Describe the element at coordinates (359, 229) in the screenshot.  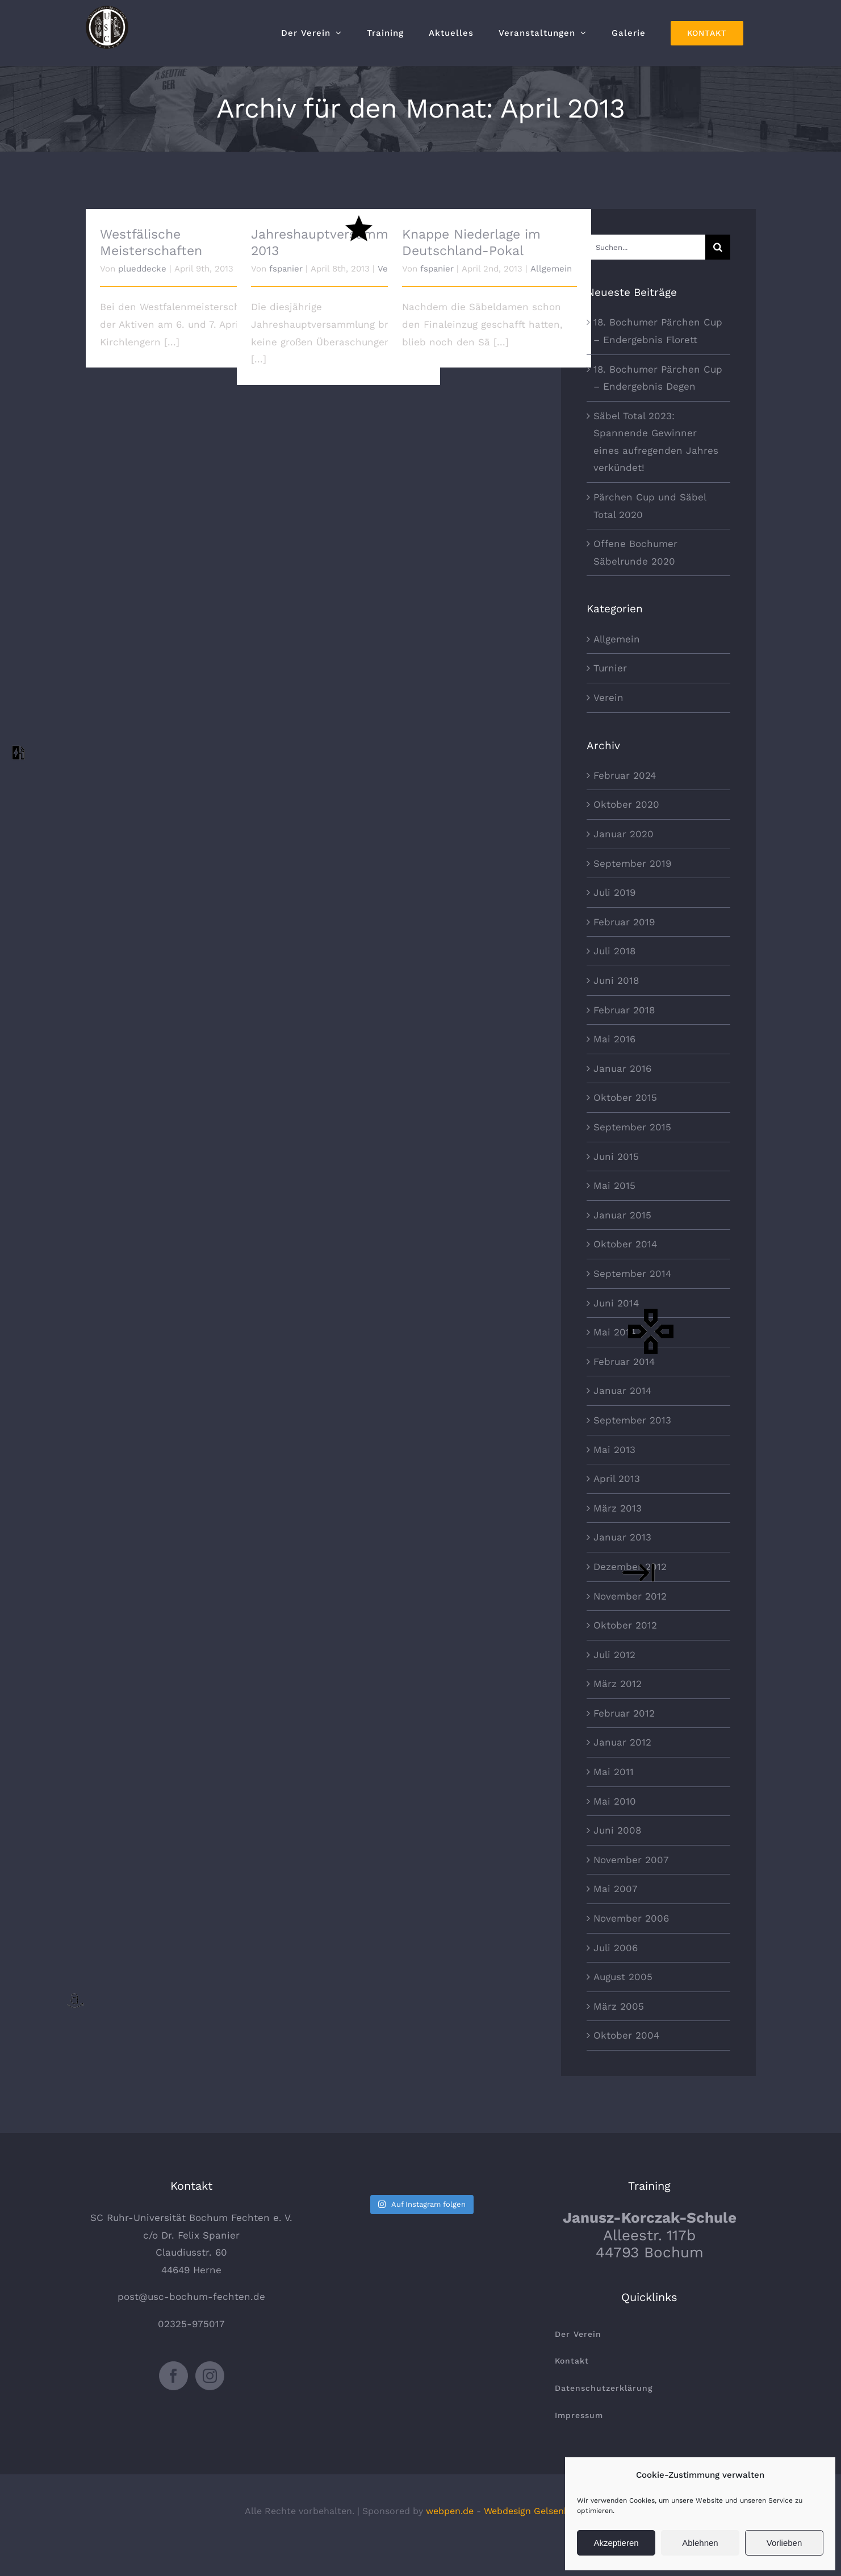
I see `add item to favorites` at that location.